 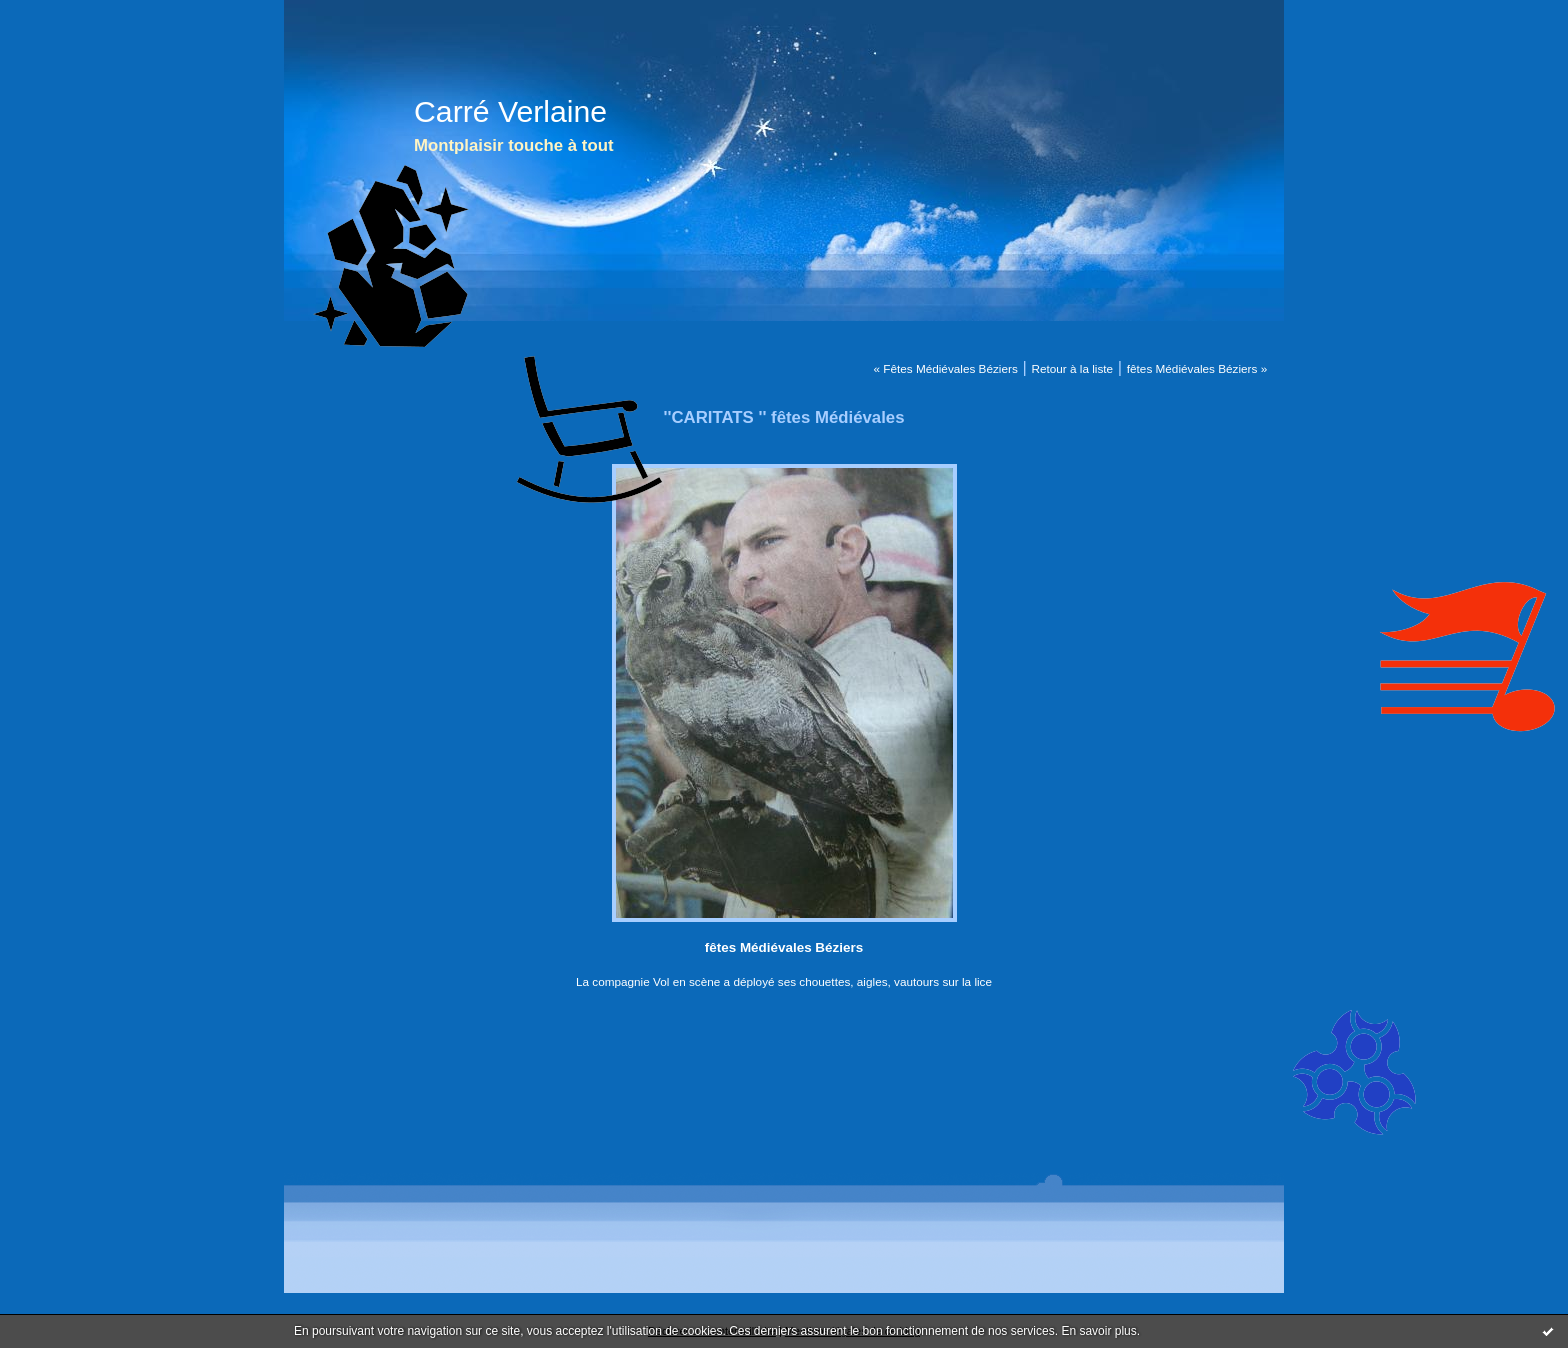 I want to click on a throwing star or shuriken weapon in a game inventory, so click(x=1353, y=1071).